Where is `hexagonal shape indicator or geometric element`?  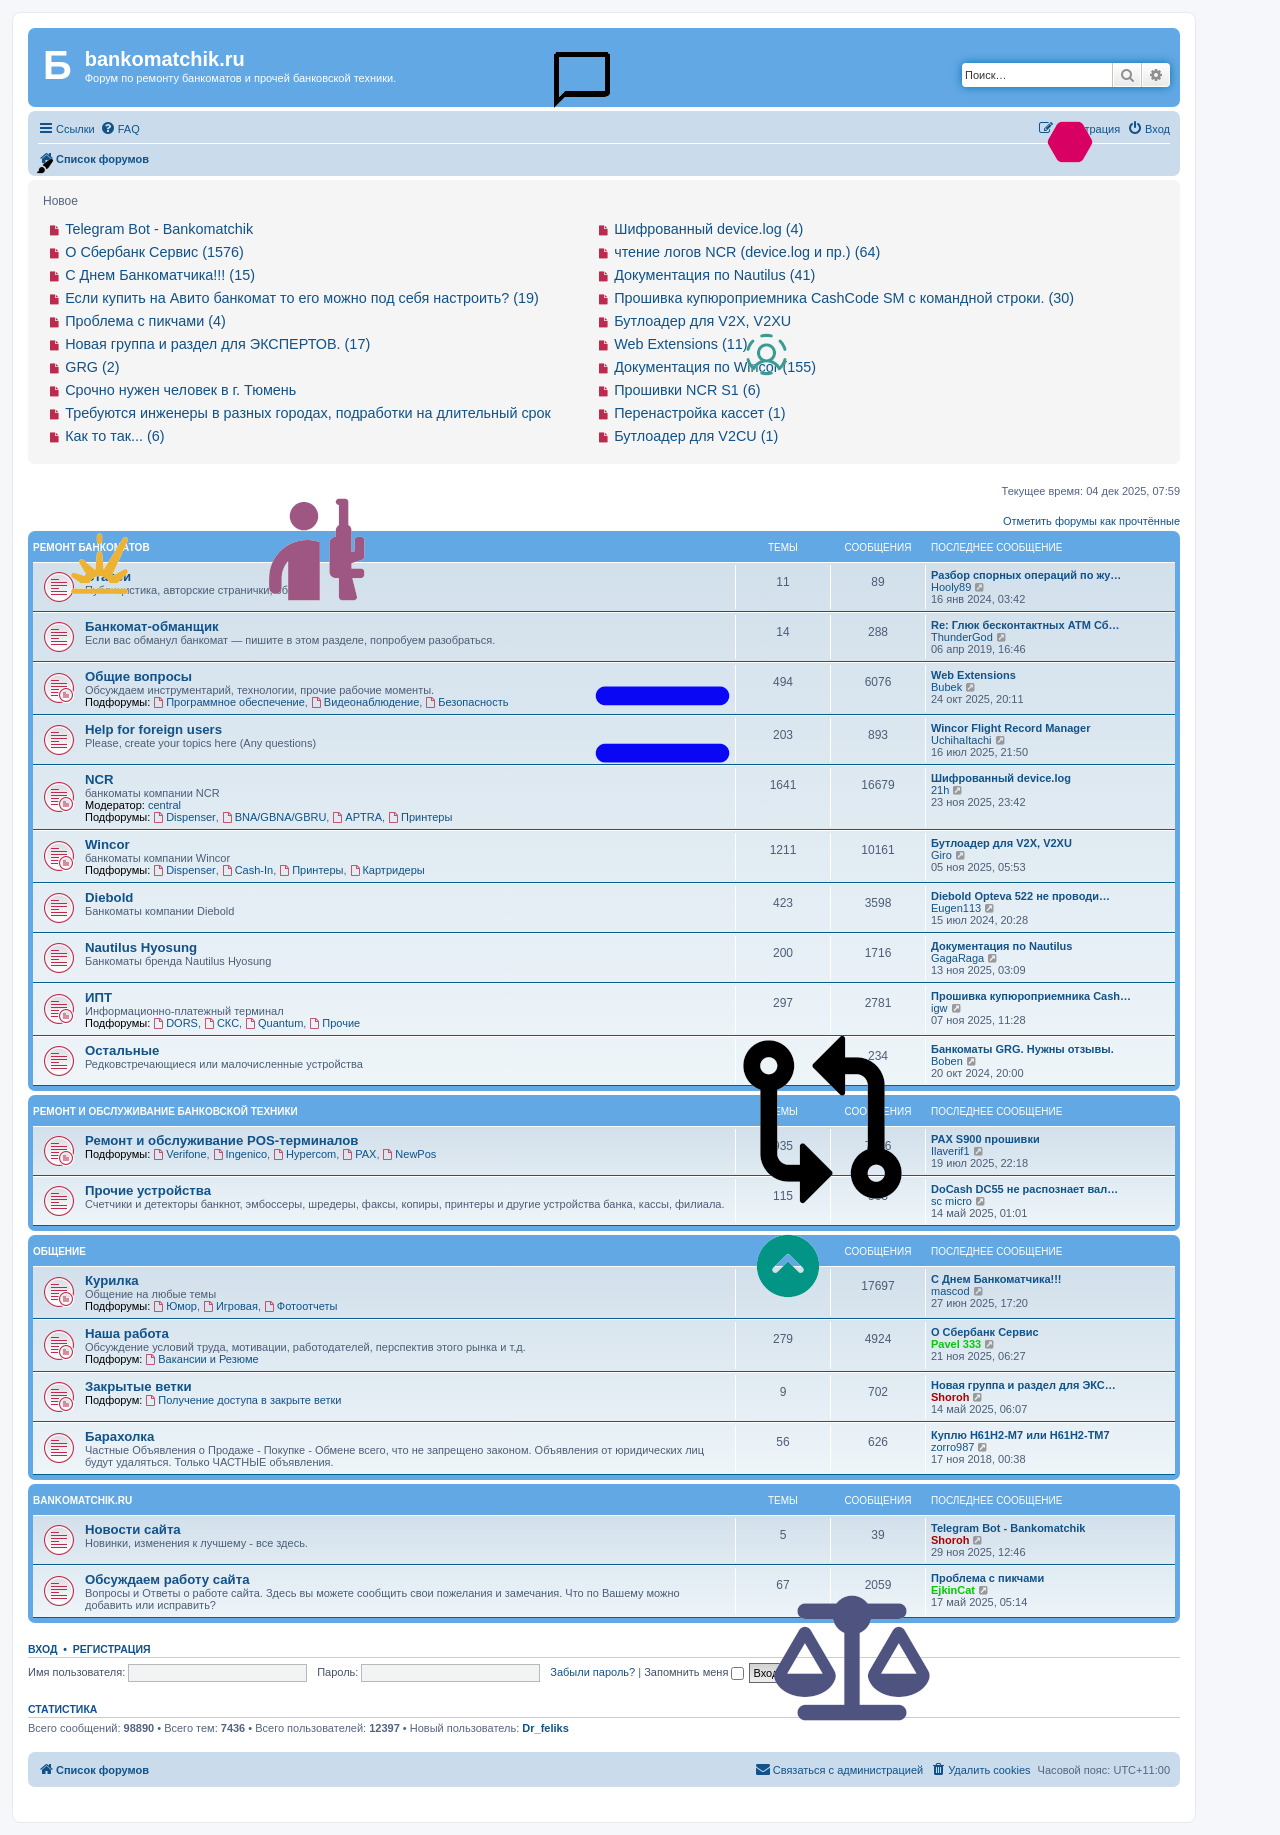
hexagonal shape indicator or geometric element is located at coordinates (1070, 142).